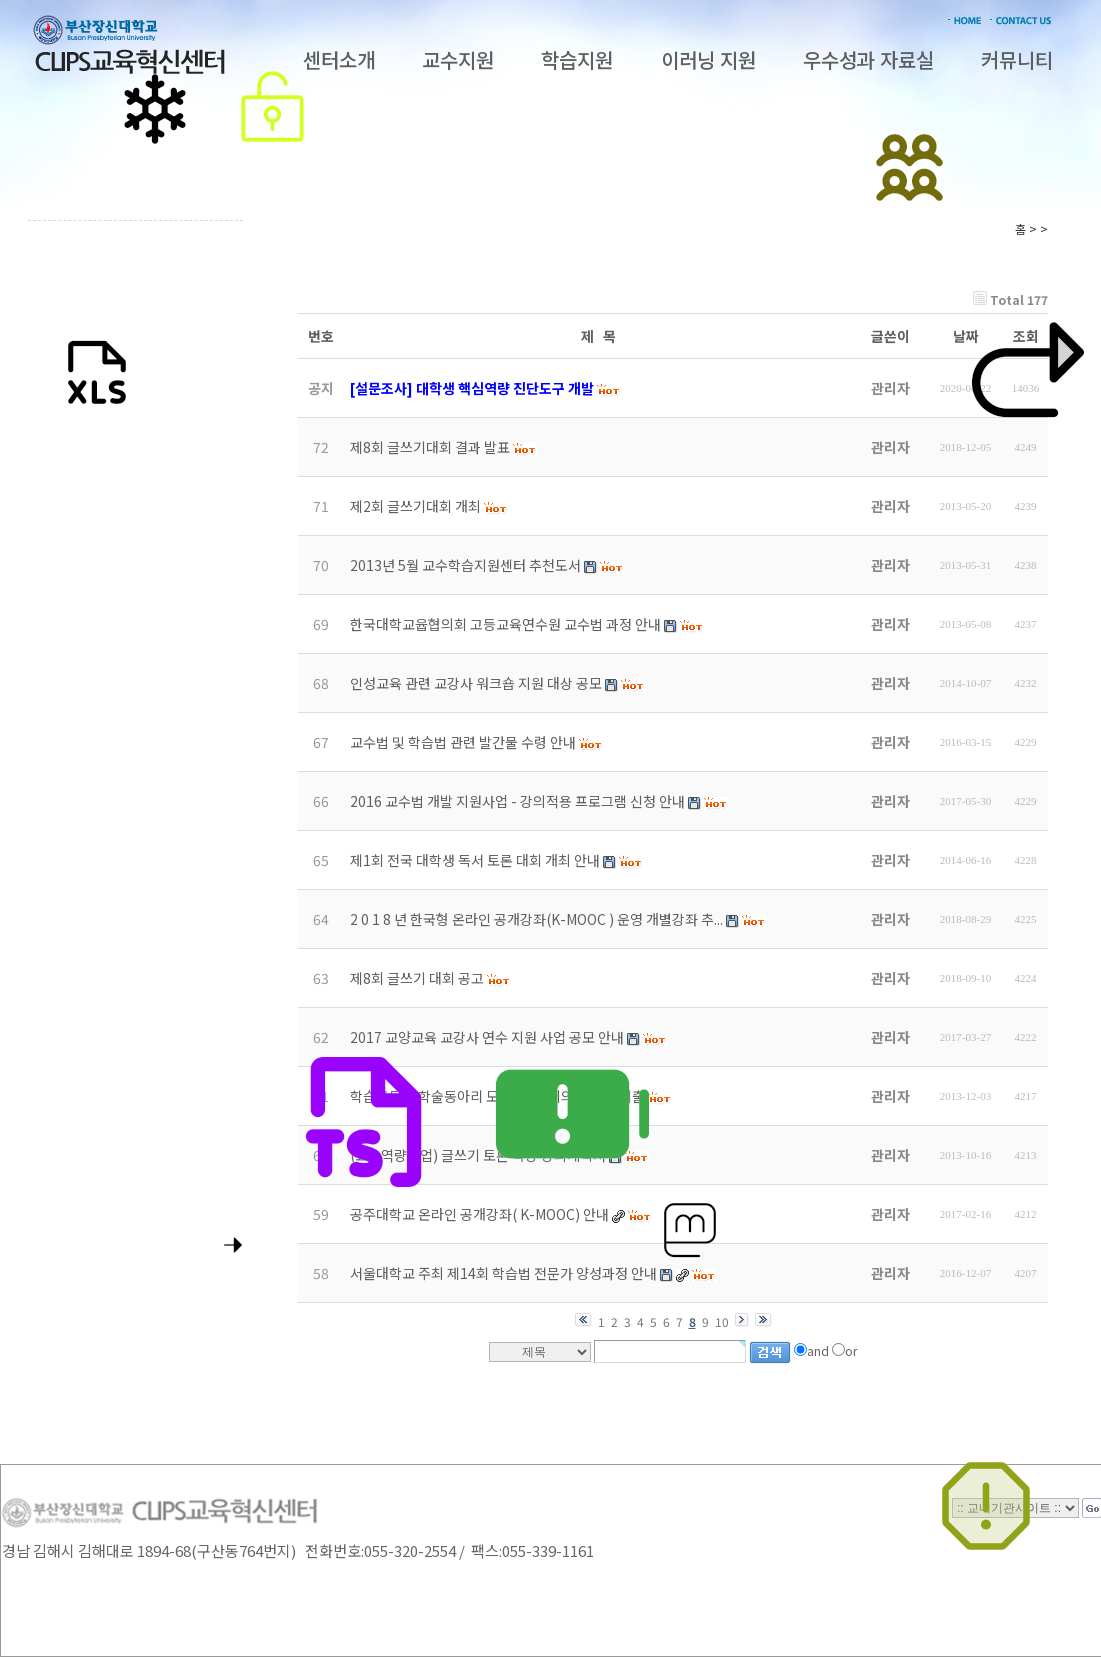  Describe the element at coordinates (909, 167) in the screenshot. I see `view all team members` at that location.